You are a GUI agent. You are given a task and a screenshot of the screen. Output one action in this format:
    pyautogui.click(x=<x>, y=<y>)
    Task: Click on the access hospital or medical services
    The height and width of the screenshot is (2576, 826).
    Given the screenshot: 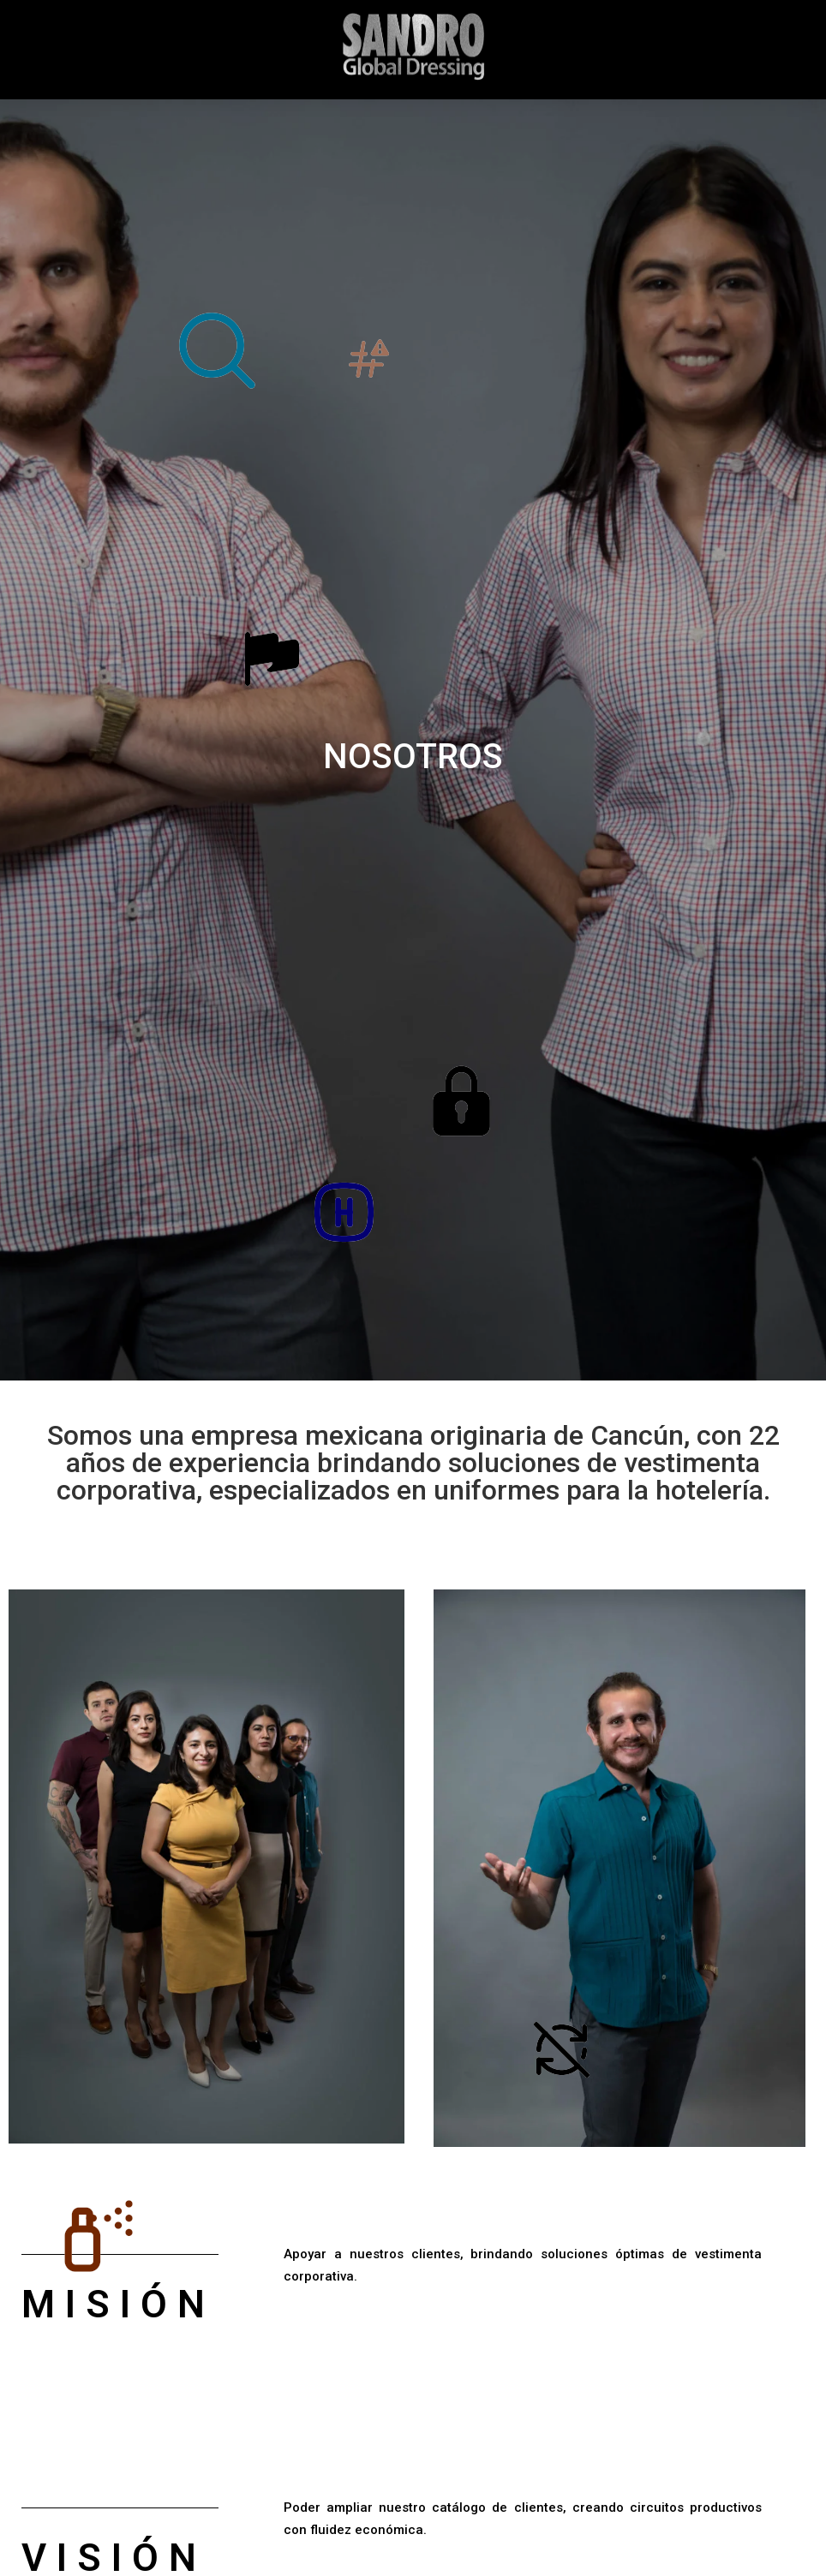 What is the action you would take?
    pyautogui.click(x=344, y=1212)
    